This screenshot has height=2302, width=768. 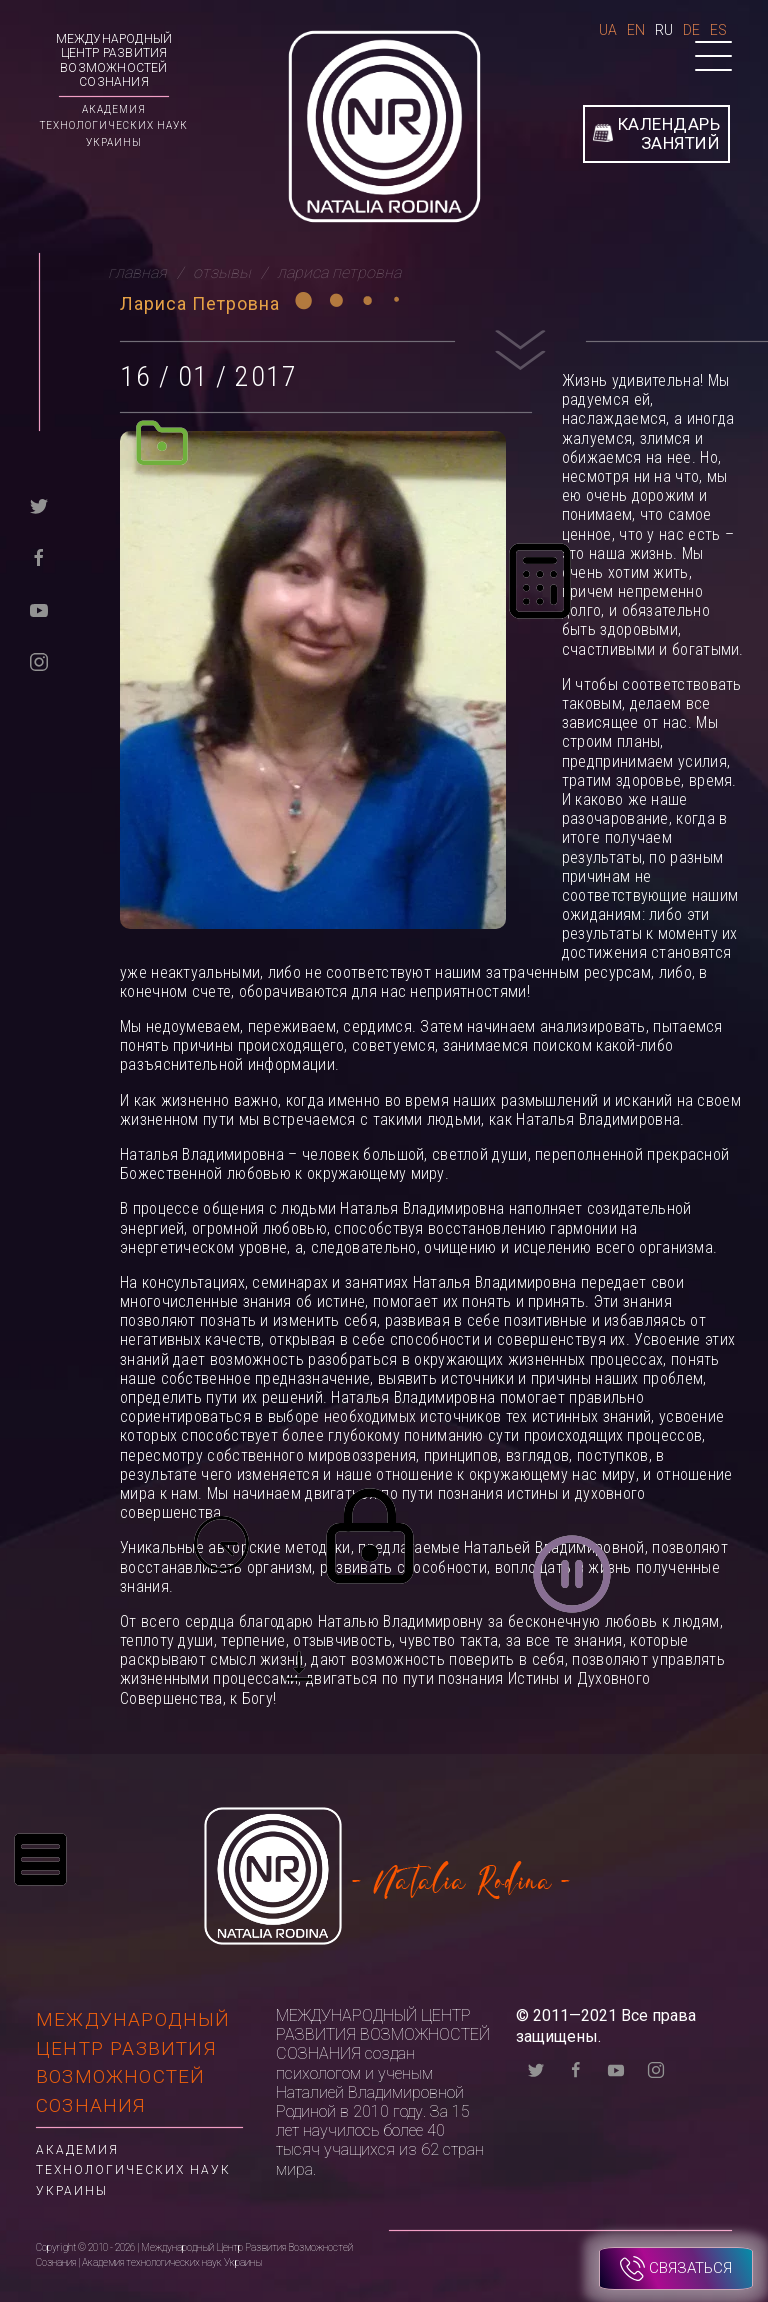 I want to click on folder with new or unread content, so click(x=162, y=444).